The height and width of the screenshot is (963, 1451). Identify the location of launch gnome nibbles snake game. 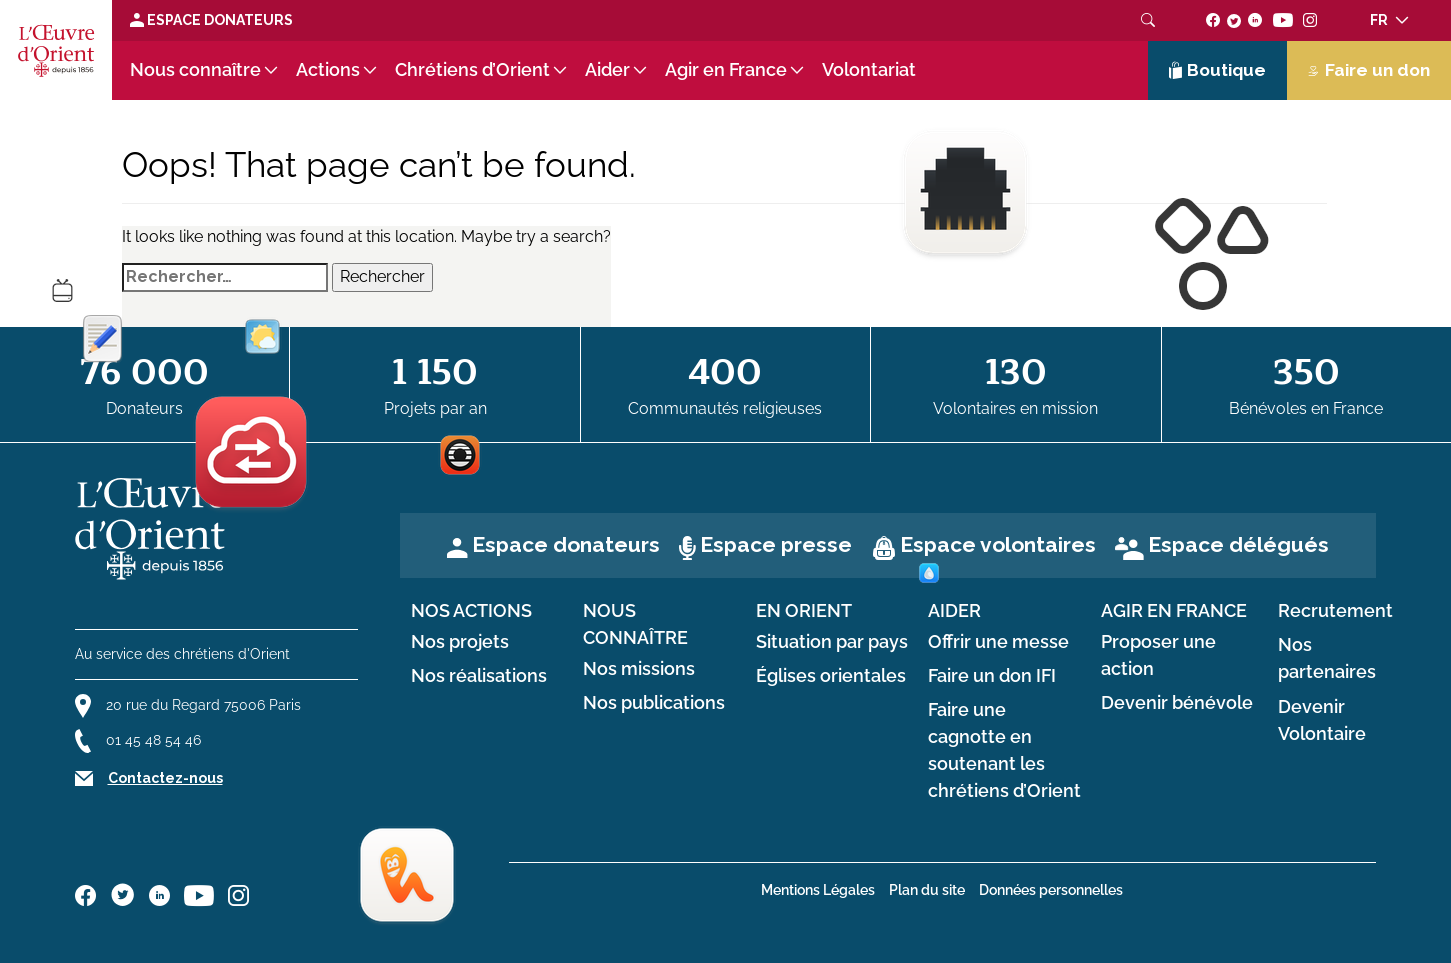
(407, 875).